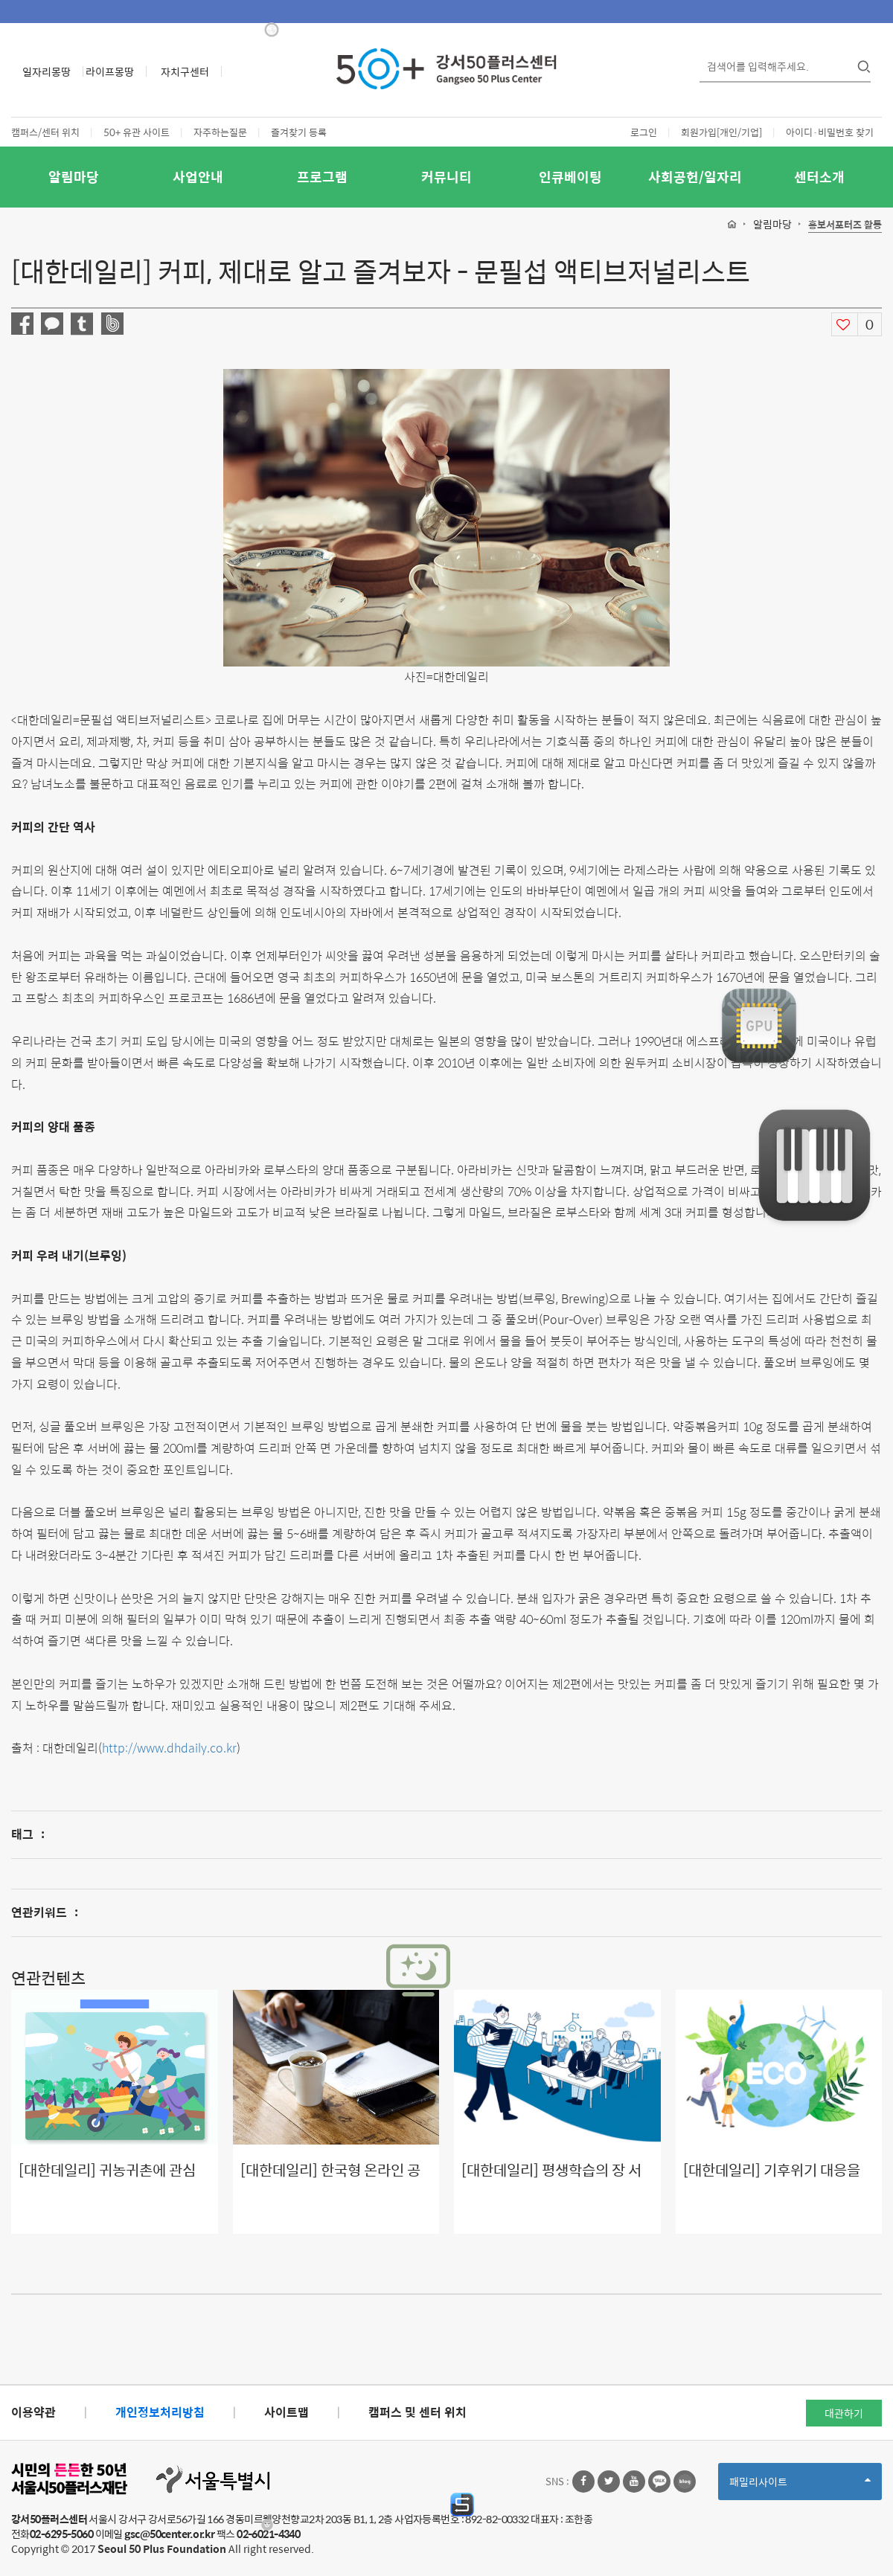 This screenshot has height=2576, width=893. Describe the element at coordinates (814, 1165) in the screenshot. I see `open virtual midi piano keyboard app` at that location.